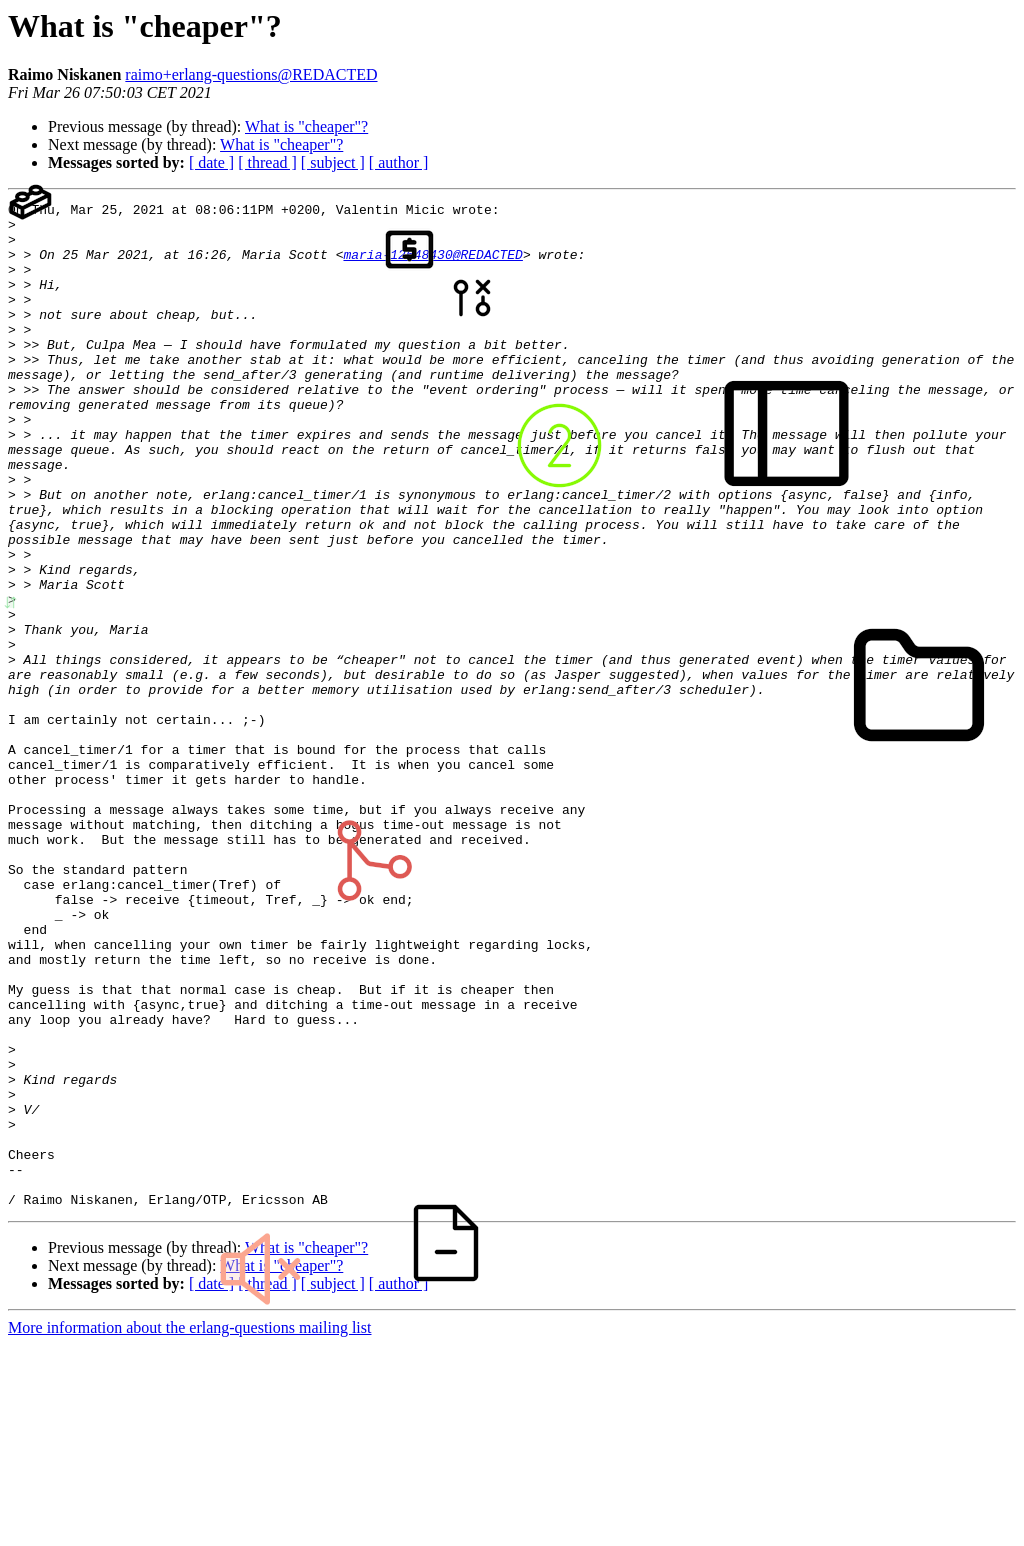  What do you see at coordinates (786, 433) in the screenshot?
I see `toggle the sidebar panel` at bounding box center [786, 433].